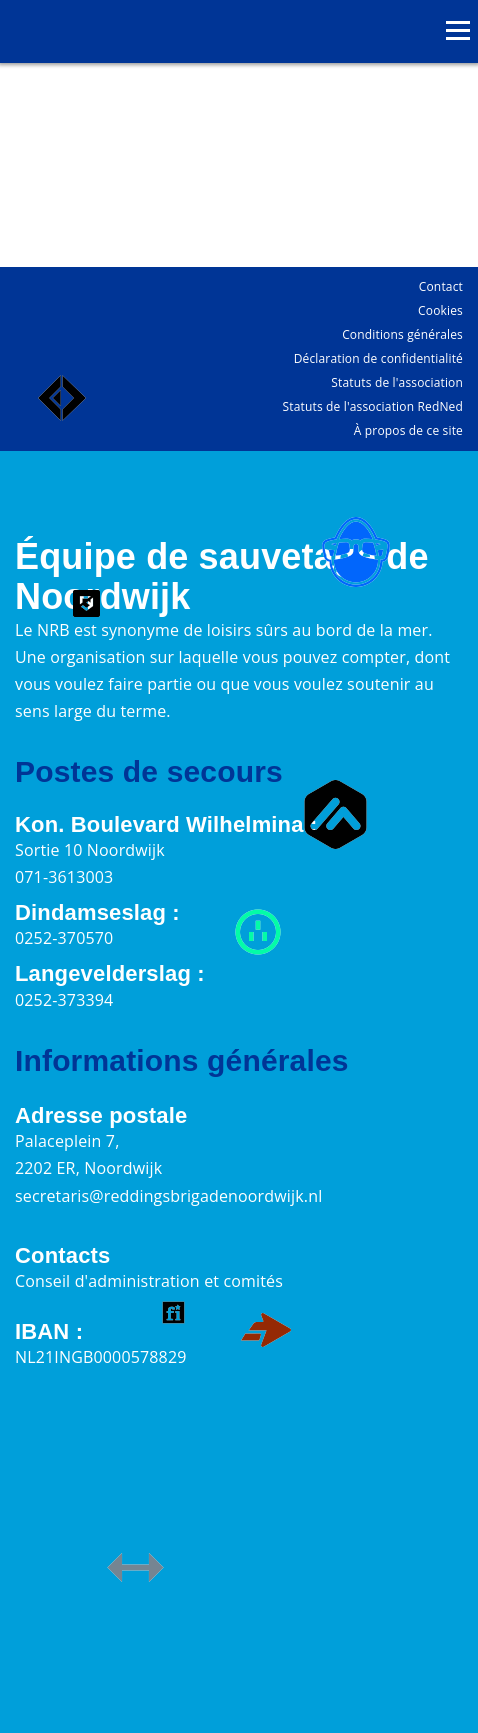 Image resolution: width=478 pixels, height=1733 pixels. What do you see at coordinates (266, 1330) in the screenshot?
I see `streamrunners app or service logo` at bounding box center [266, 1330].